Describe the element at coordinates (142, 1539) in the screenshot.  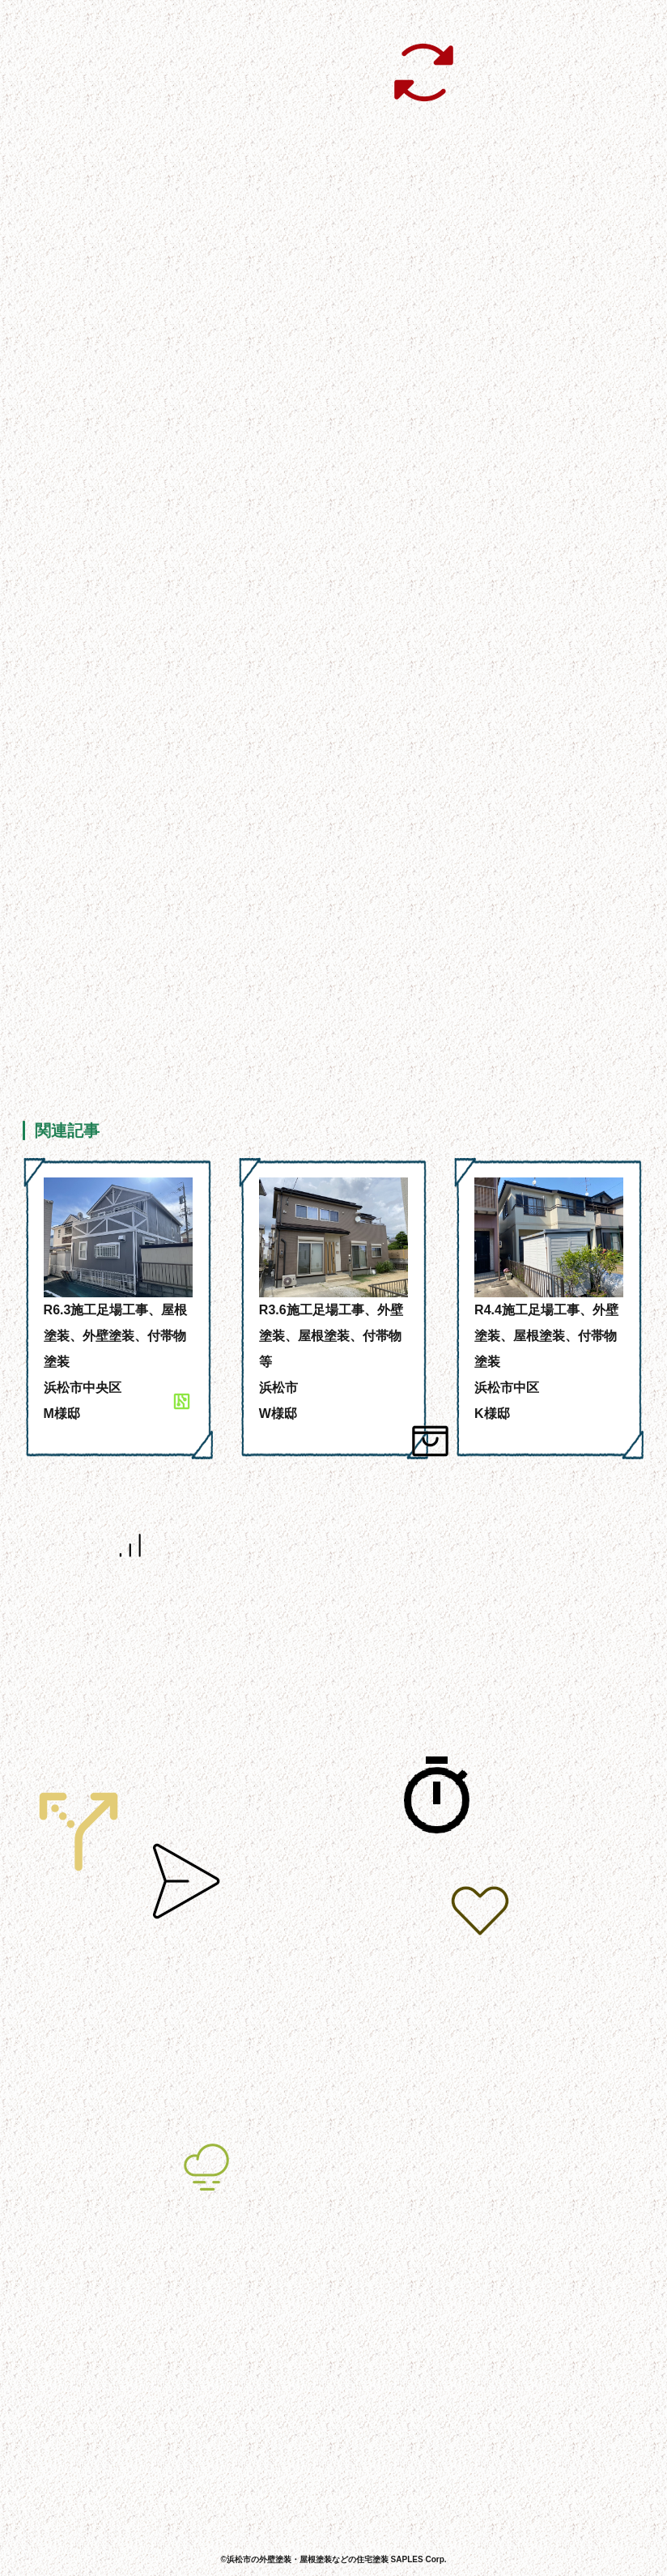
I see `indicates medium cellular signal strength` at that location.